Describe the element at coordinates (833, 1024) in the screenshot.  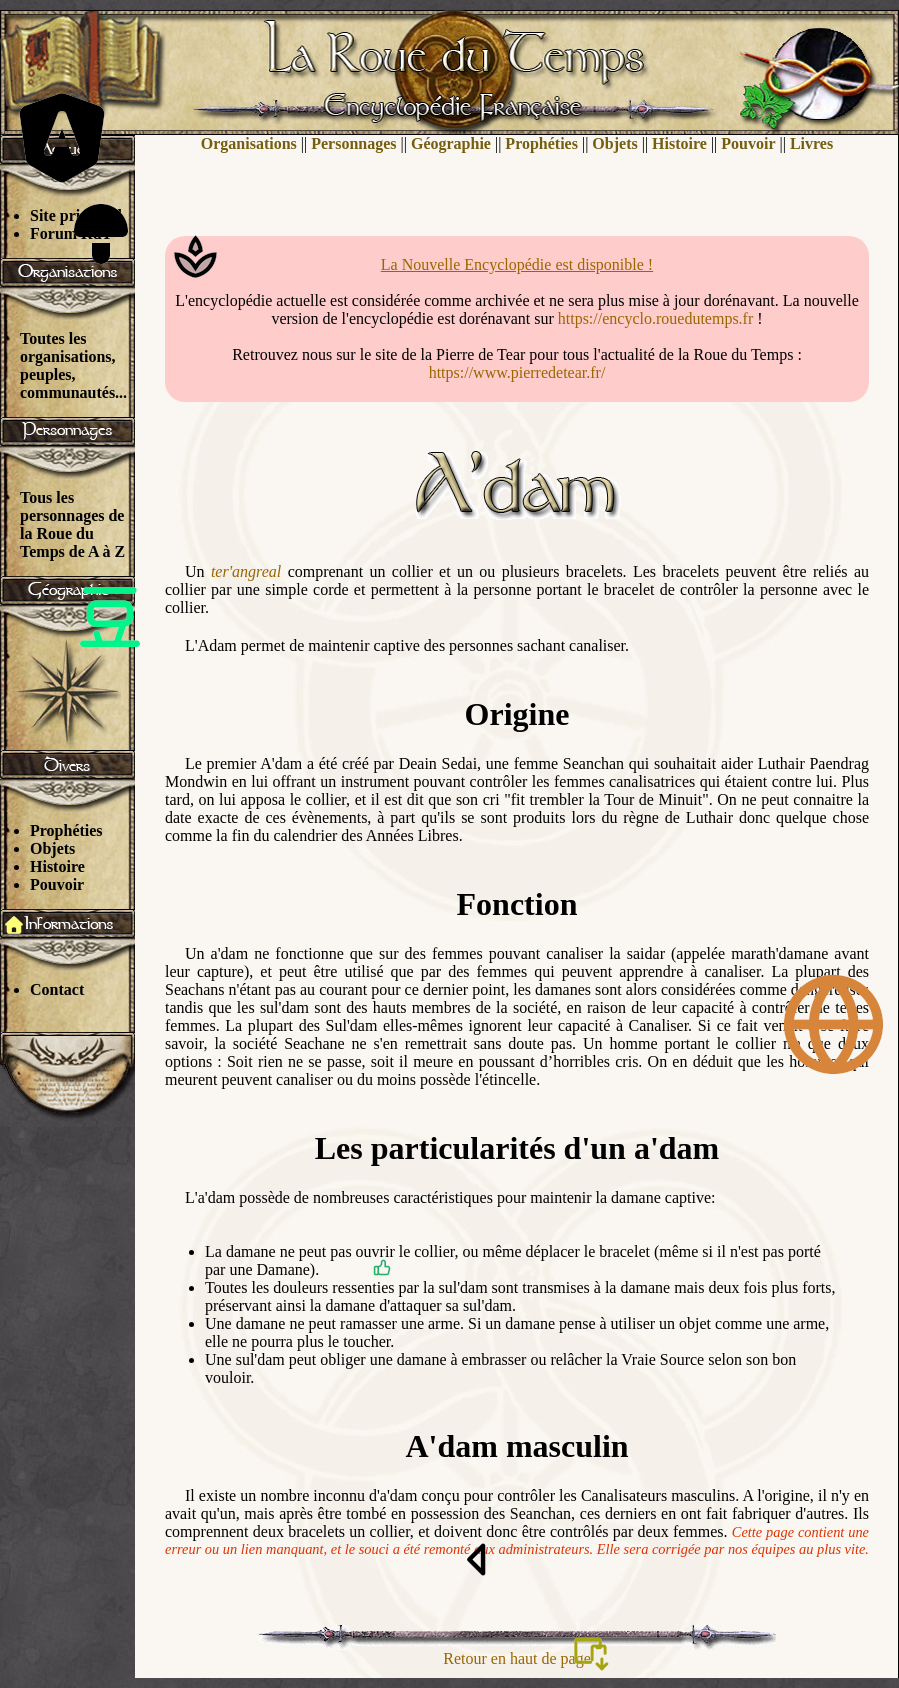
I see `switch to global or international settings` at that location.